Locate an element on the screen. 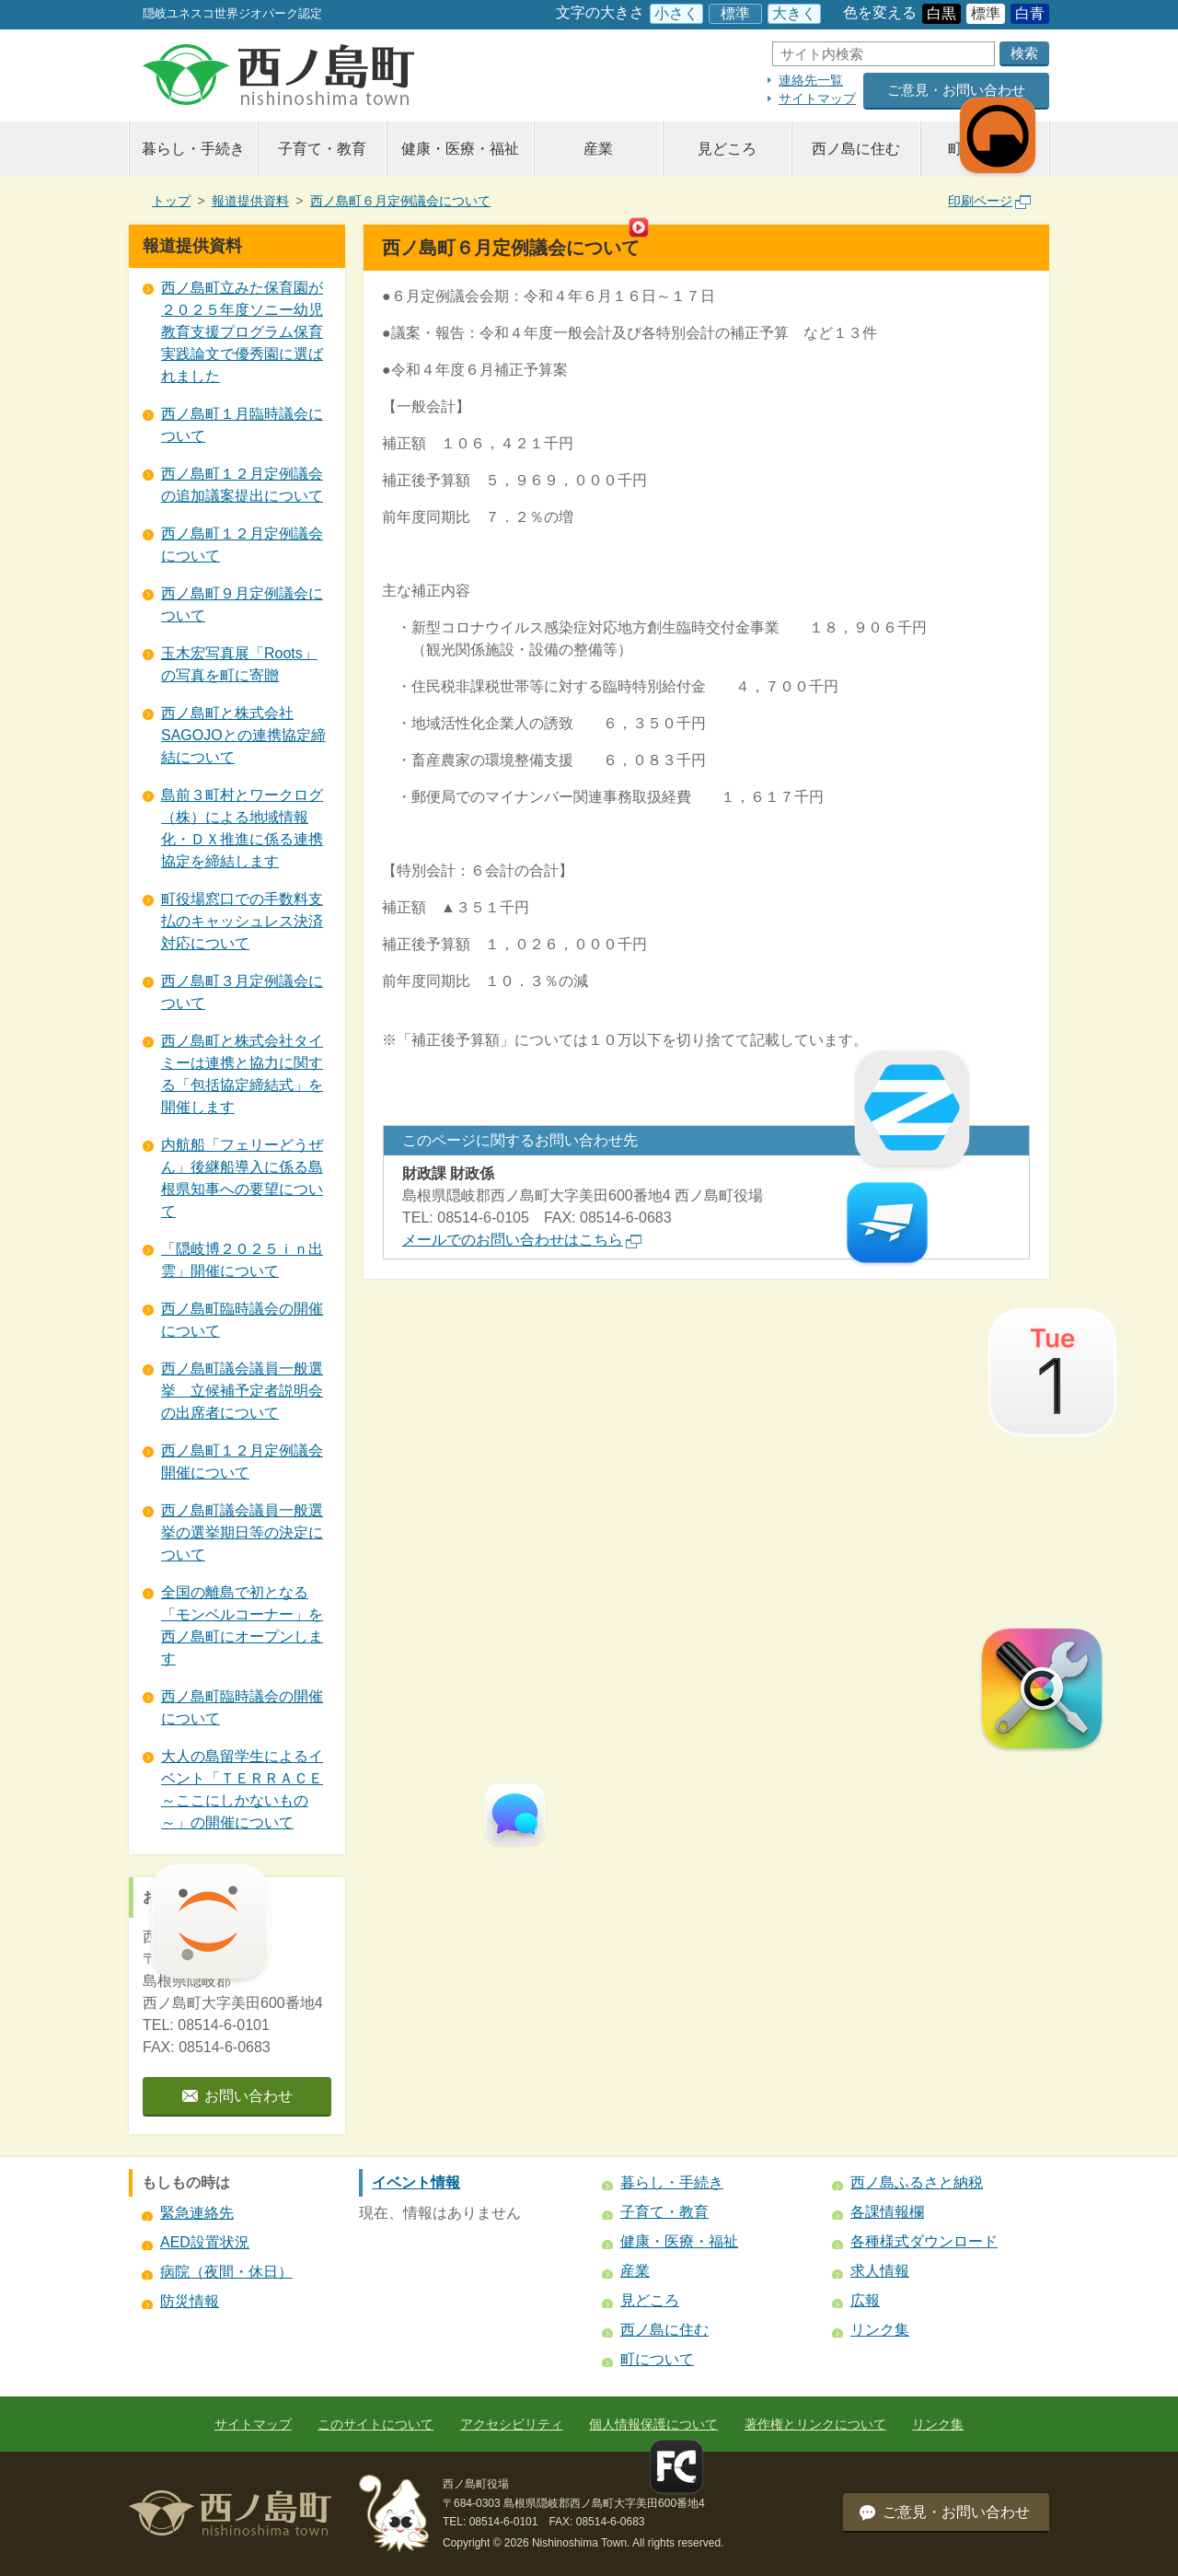 The height and width of the screenshot is (2576, 1178). launch Far Cry game is located at coordinates (676, 2466).